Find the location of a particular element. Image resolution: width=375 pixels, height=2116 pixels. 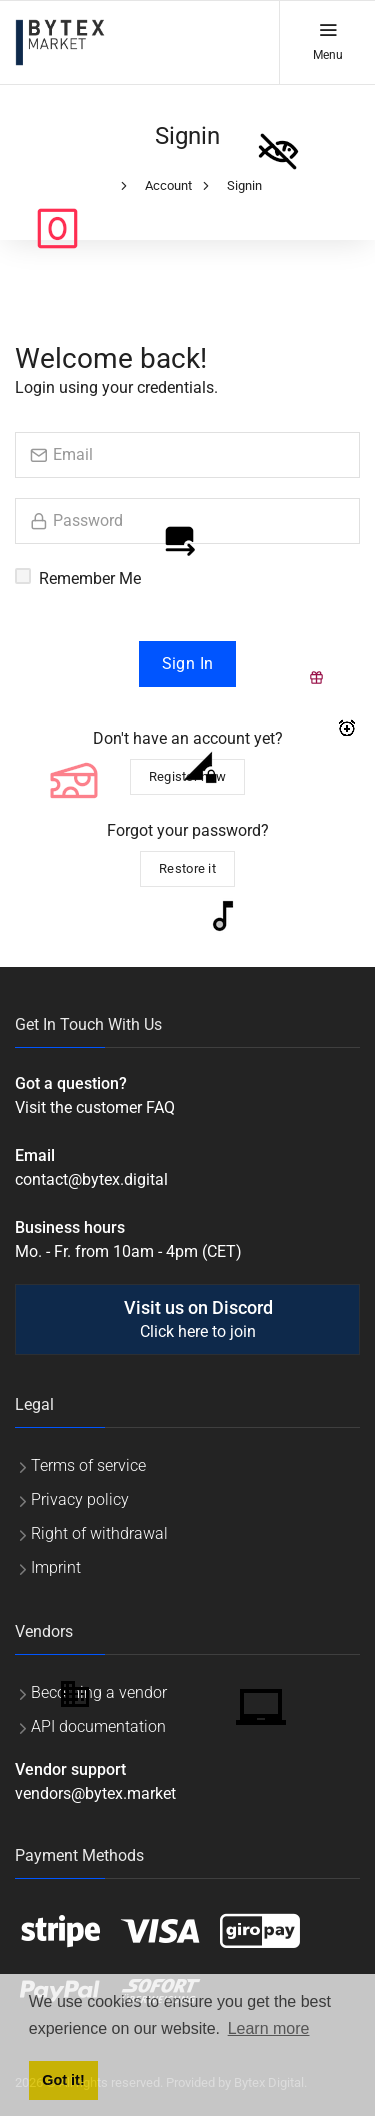

access chromebook or laptop settings is located at coordinates (261, 1708).